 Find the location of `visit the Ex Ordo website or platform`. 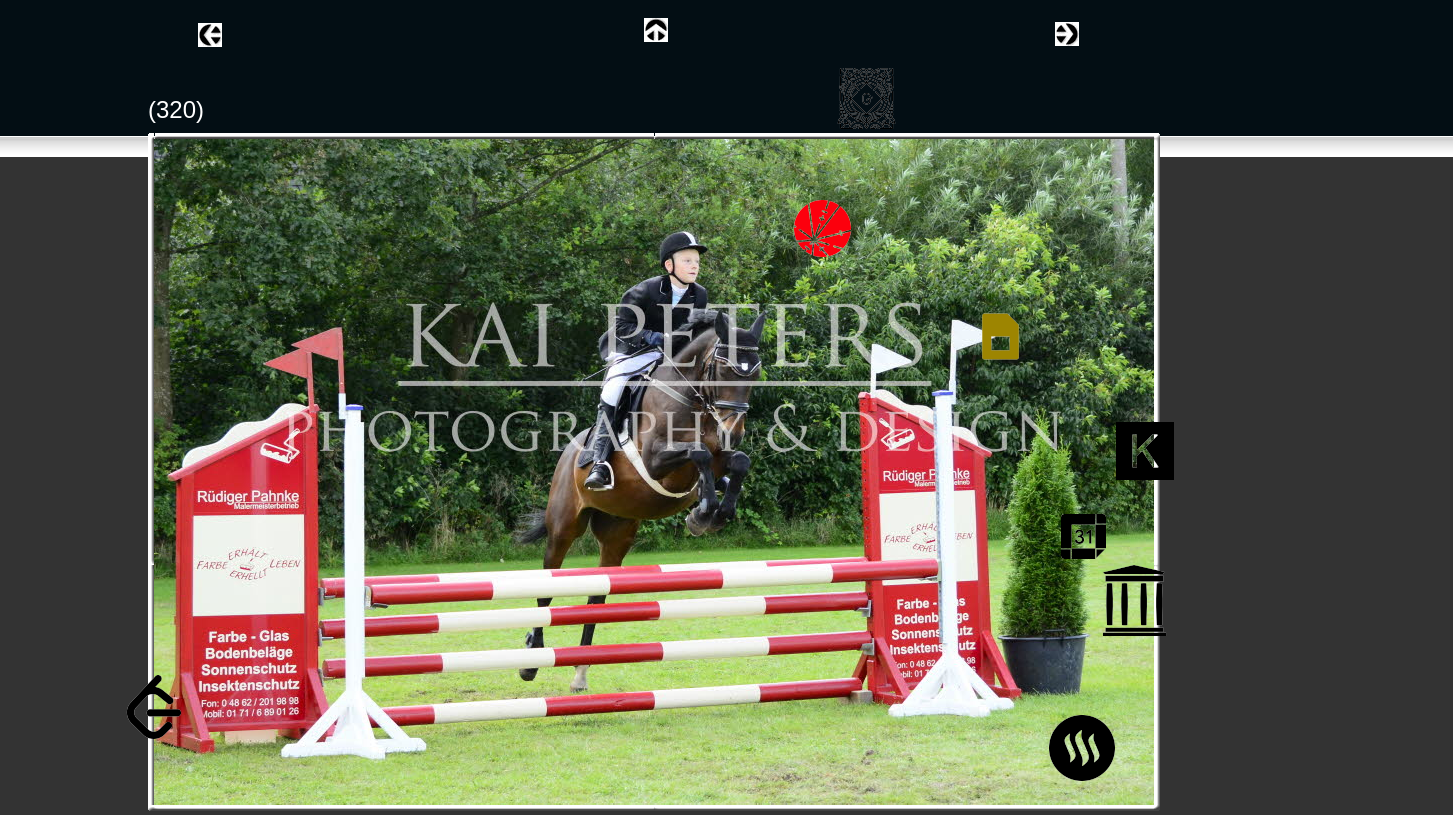

visit the Ex Ordo website or platform is located at coordinates (822, 228).